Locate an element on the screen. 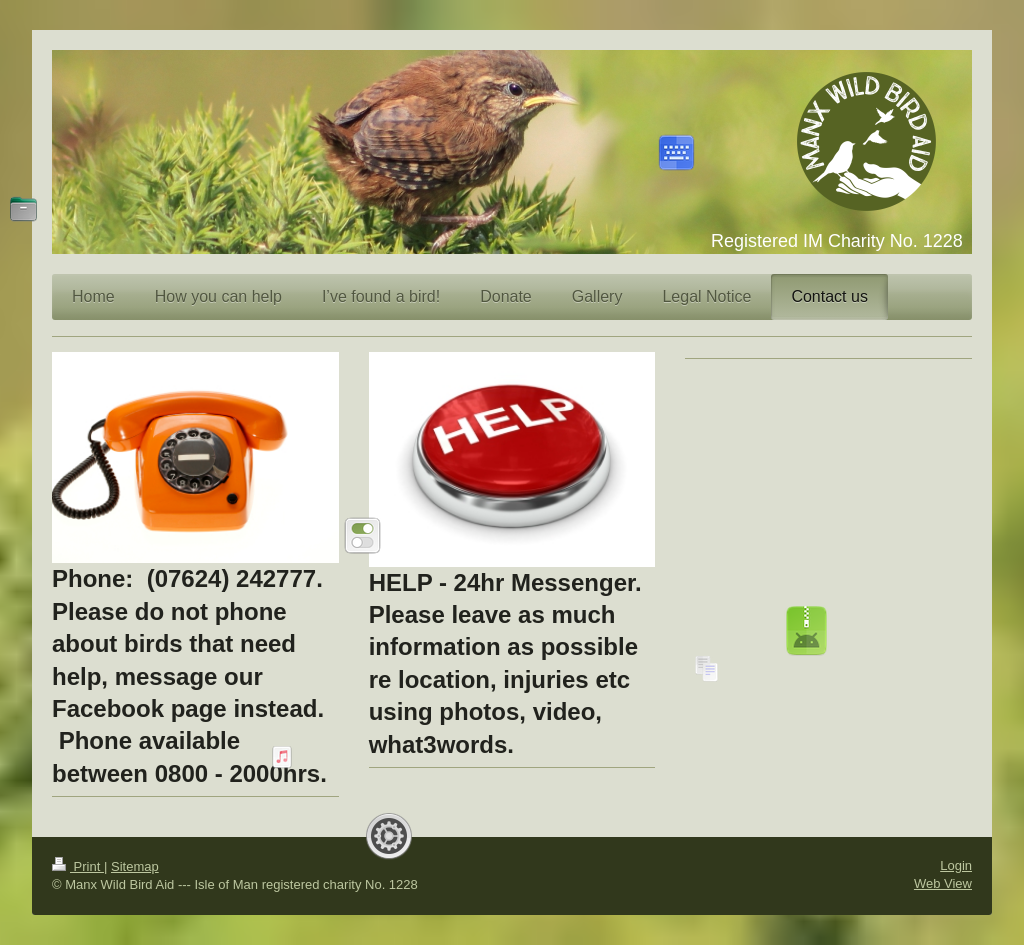  access system settings is located at coordinates (389, 836).